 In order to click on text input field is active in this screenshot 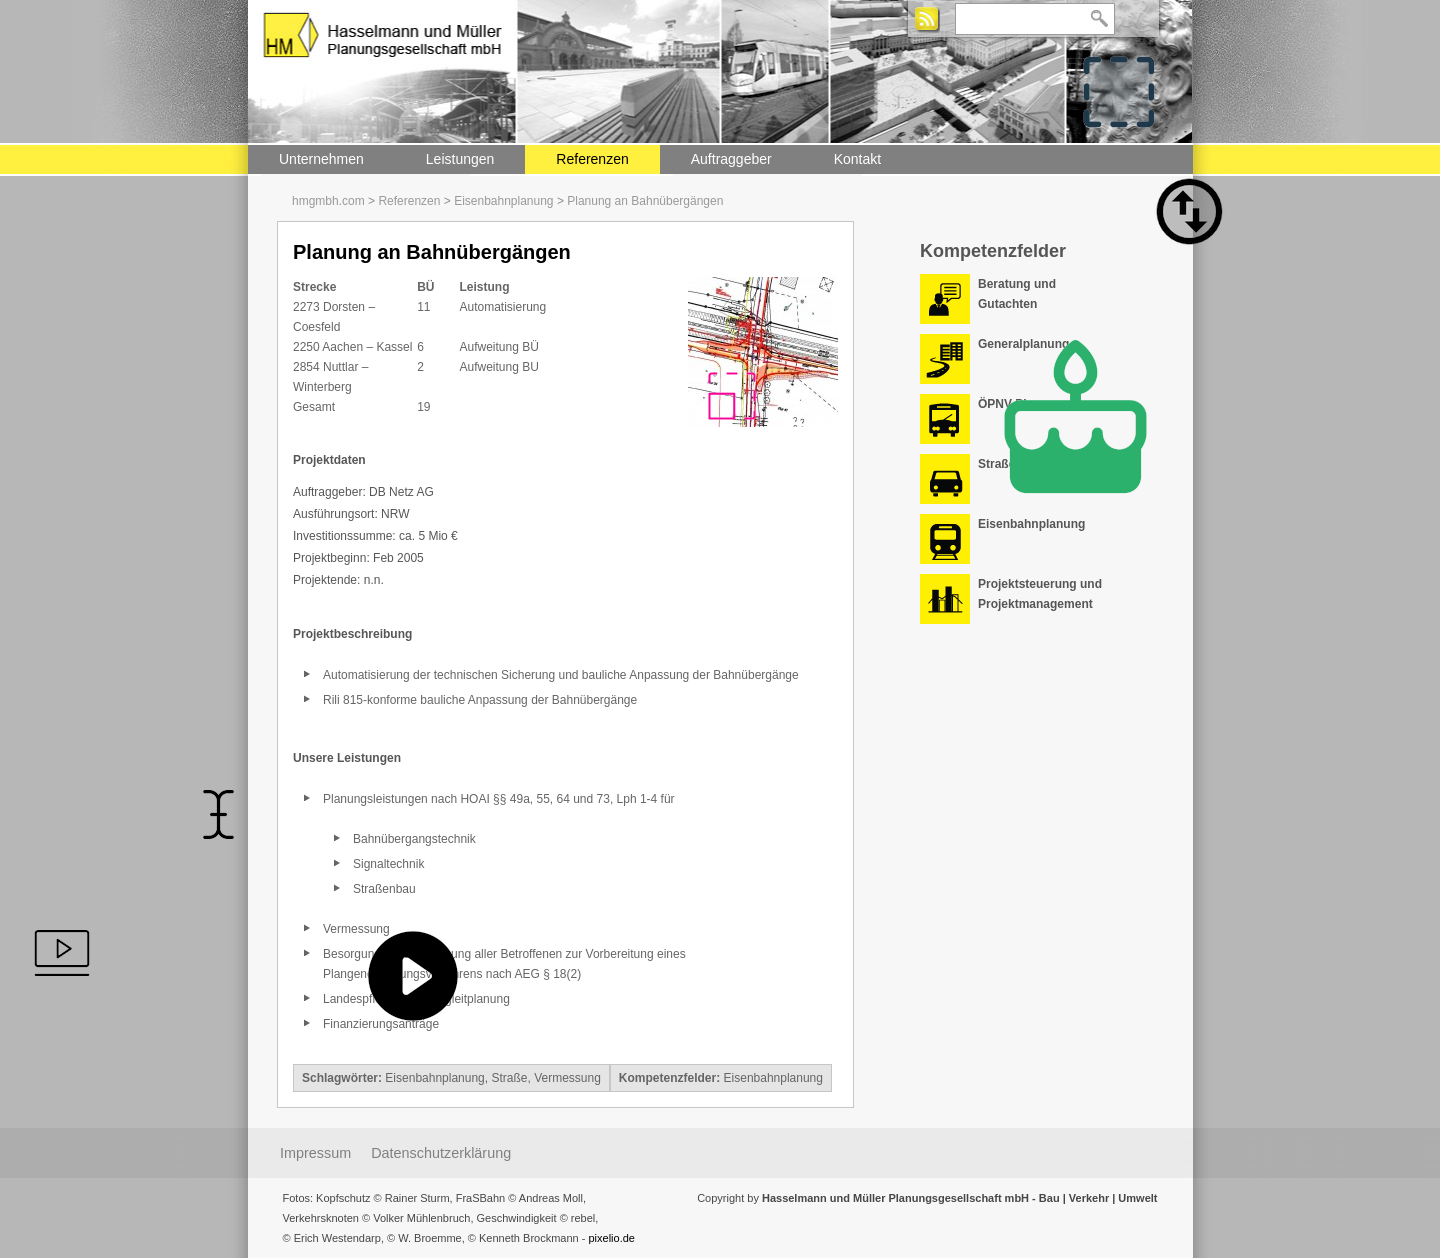, I will do `click(218, 814)`.